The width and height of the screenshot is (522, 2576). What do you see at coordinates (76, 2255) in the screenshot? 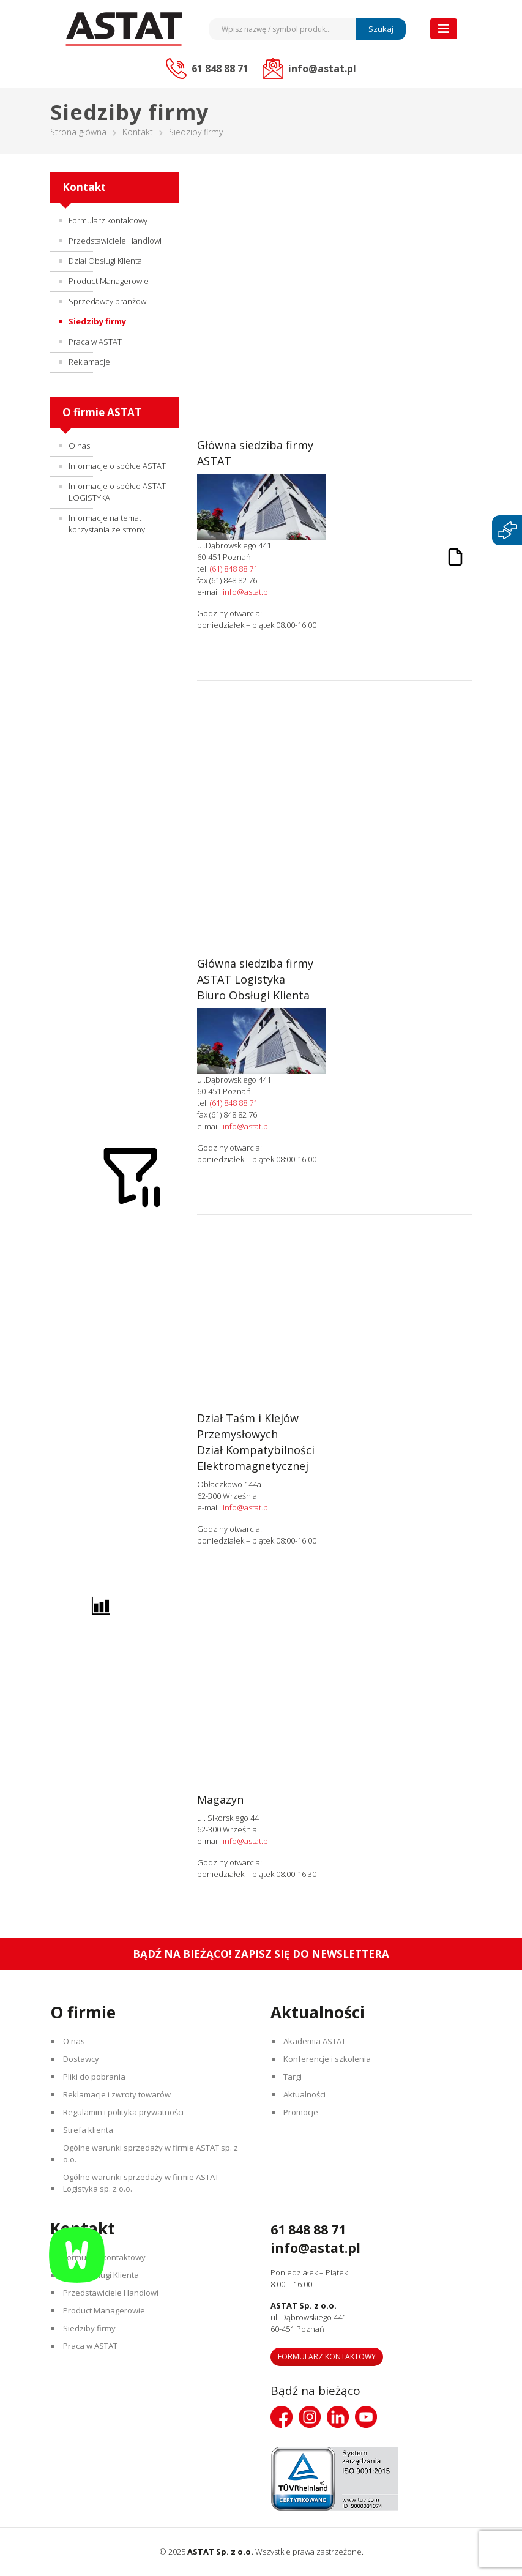
I see `app icon for a service or brand starting with "W"` at bounding box center [76, 2255].